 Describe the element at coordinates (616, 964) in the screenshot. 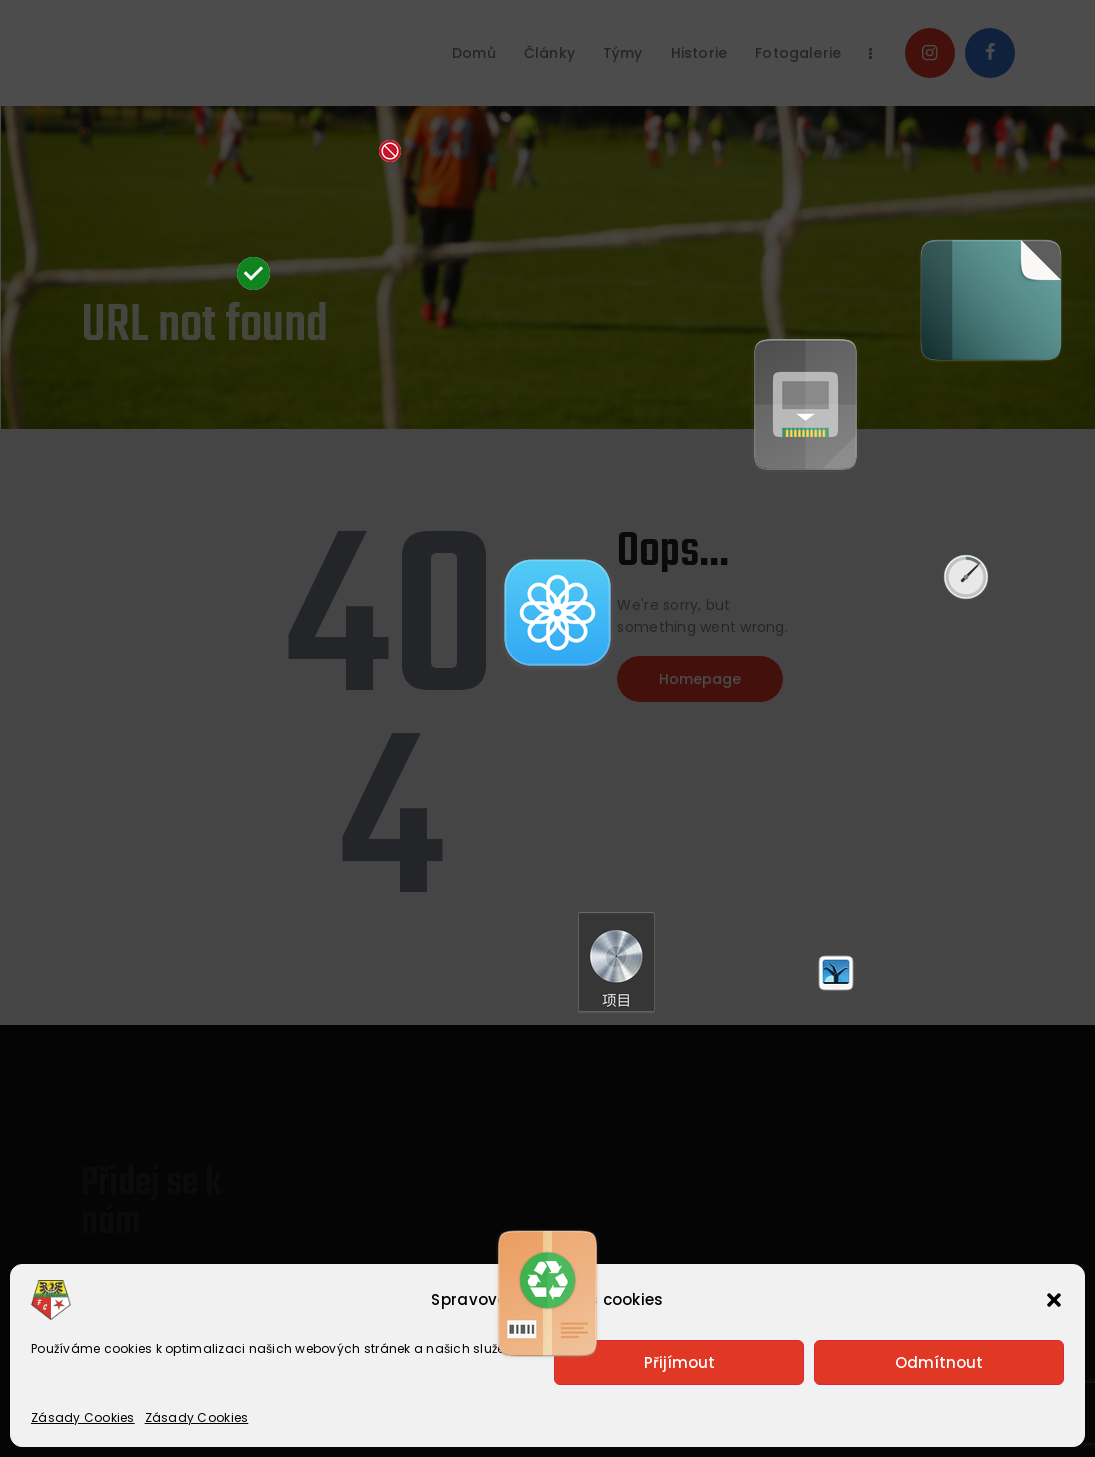

I see `open a Logic Pro project file` at that location.